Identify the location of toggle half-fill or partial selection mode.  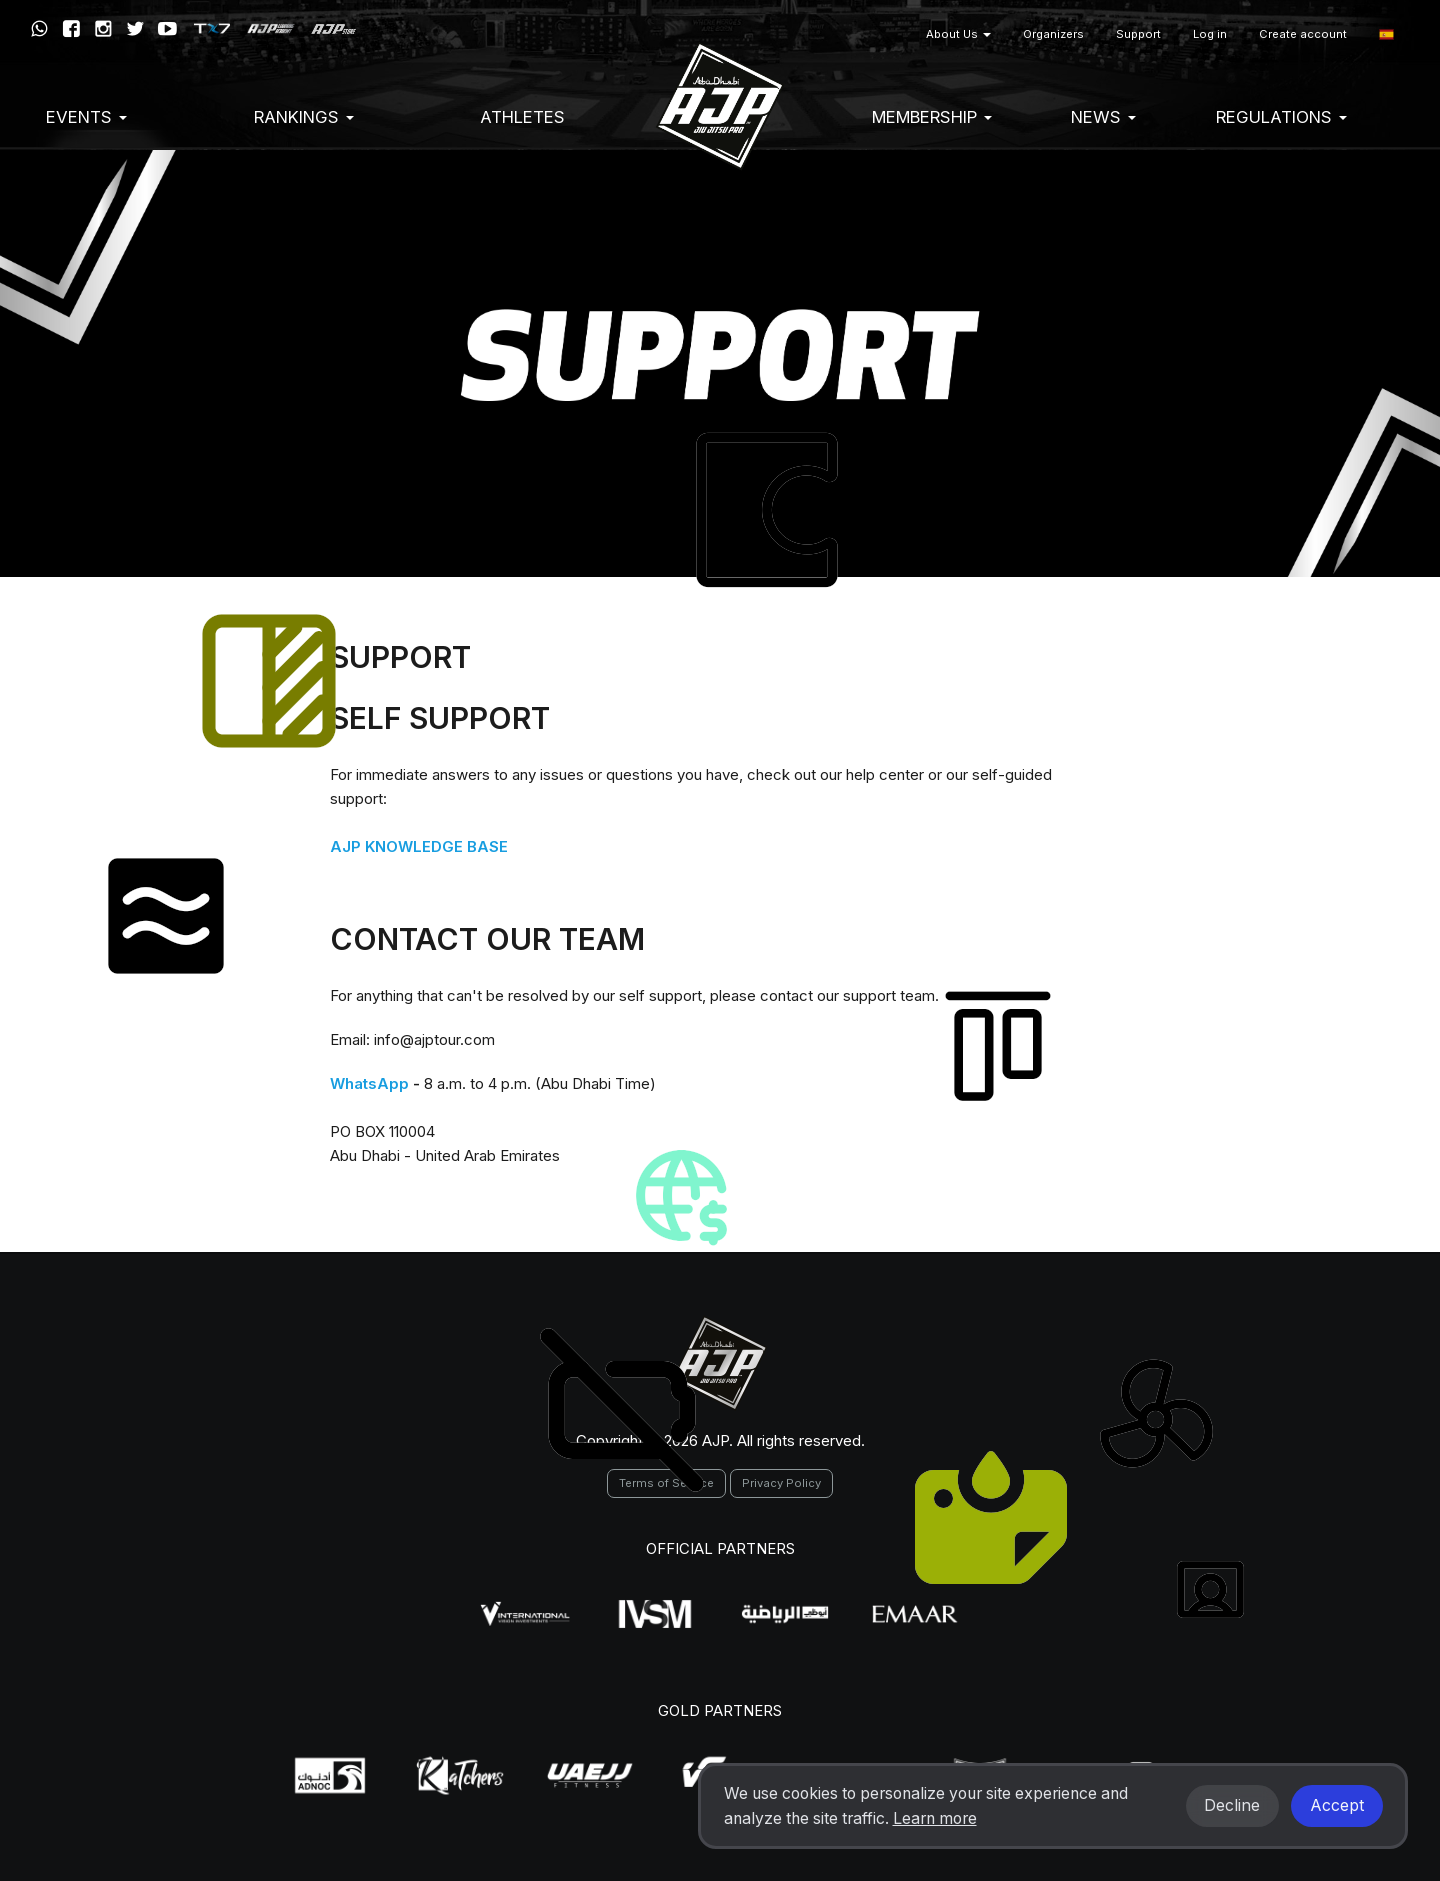
(269, 681).